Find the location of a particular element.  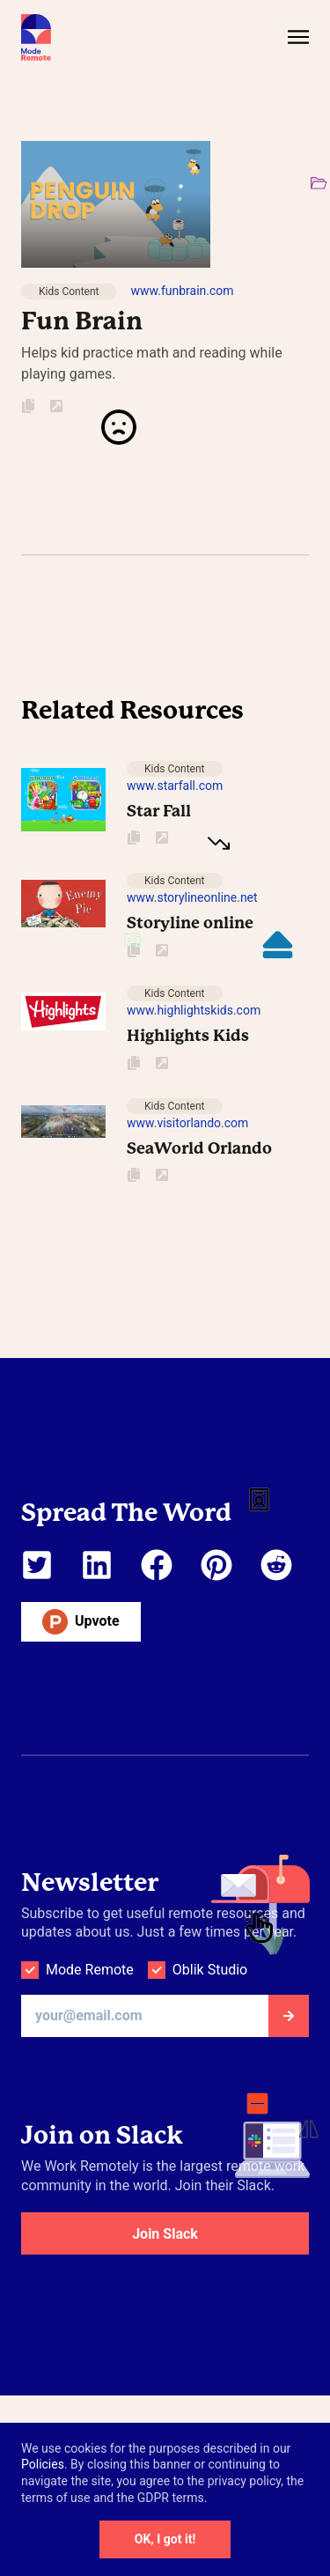

tap or click to interact is located at coordinates (260, 1927).